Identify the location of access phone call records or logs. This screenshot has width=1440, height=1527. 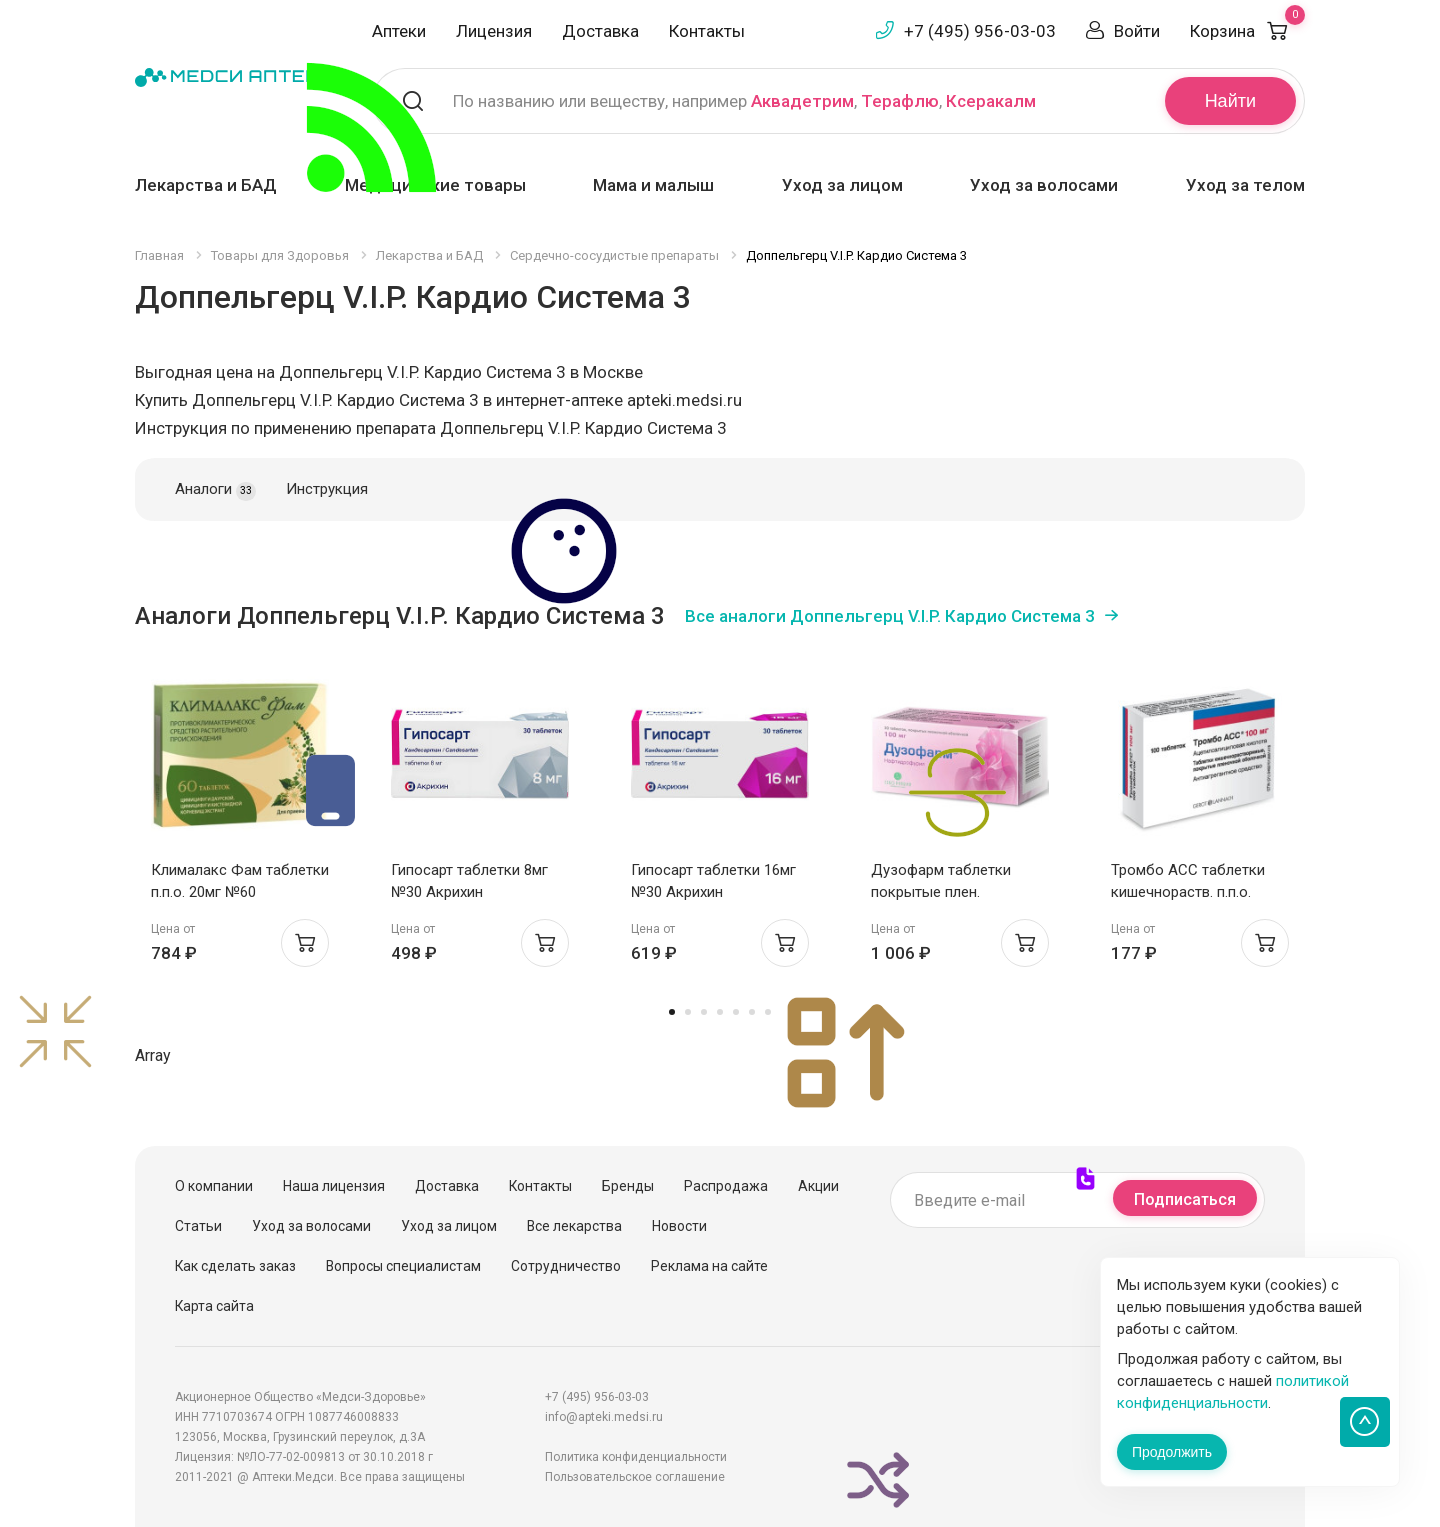
(1085, 1178).